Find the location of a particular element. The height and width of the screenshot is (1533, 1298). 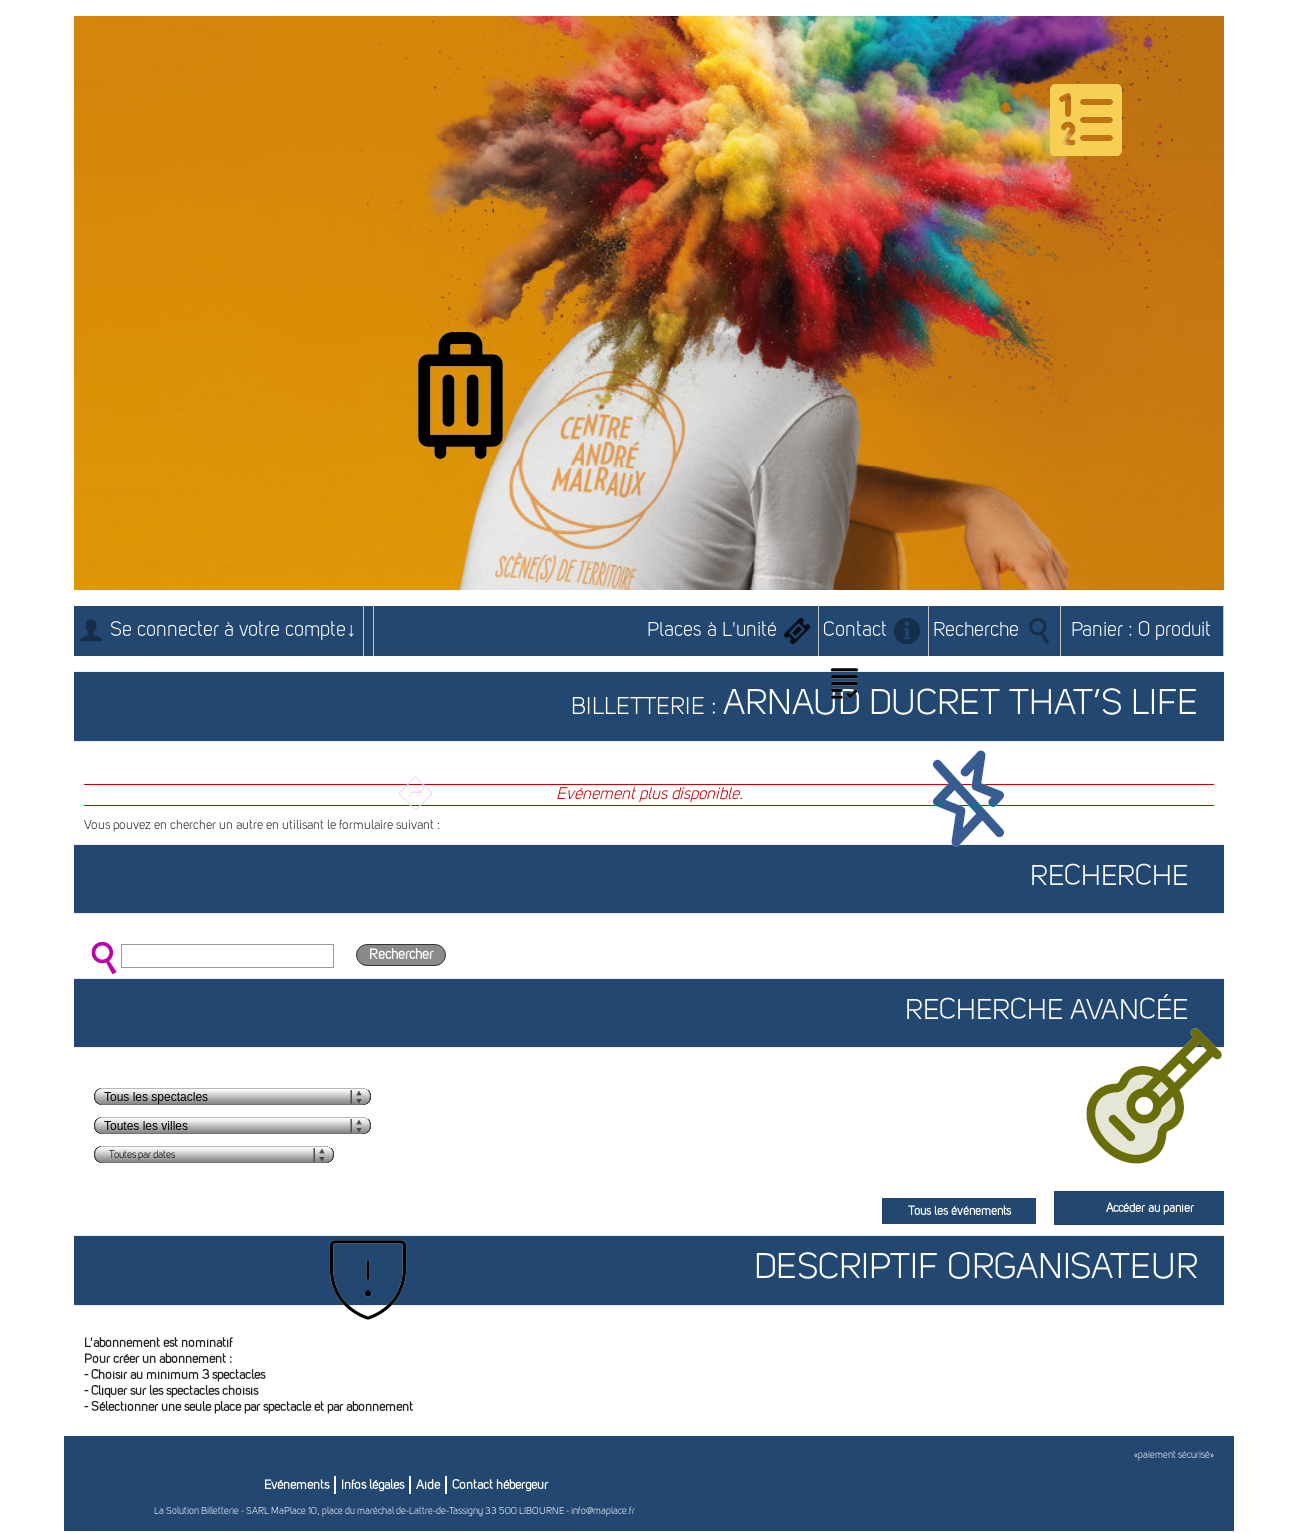

security warning or alert detected is located at coordinates (368, 1275).